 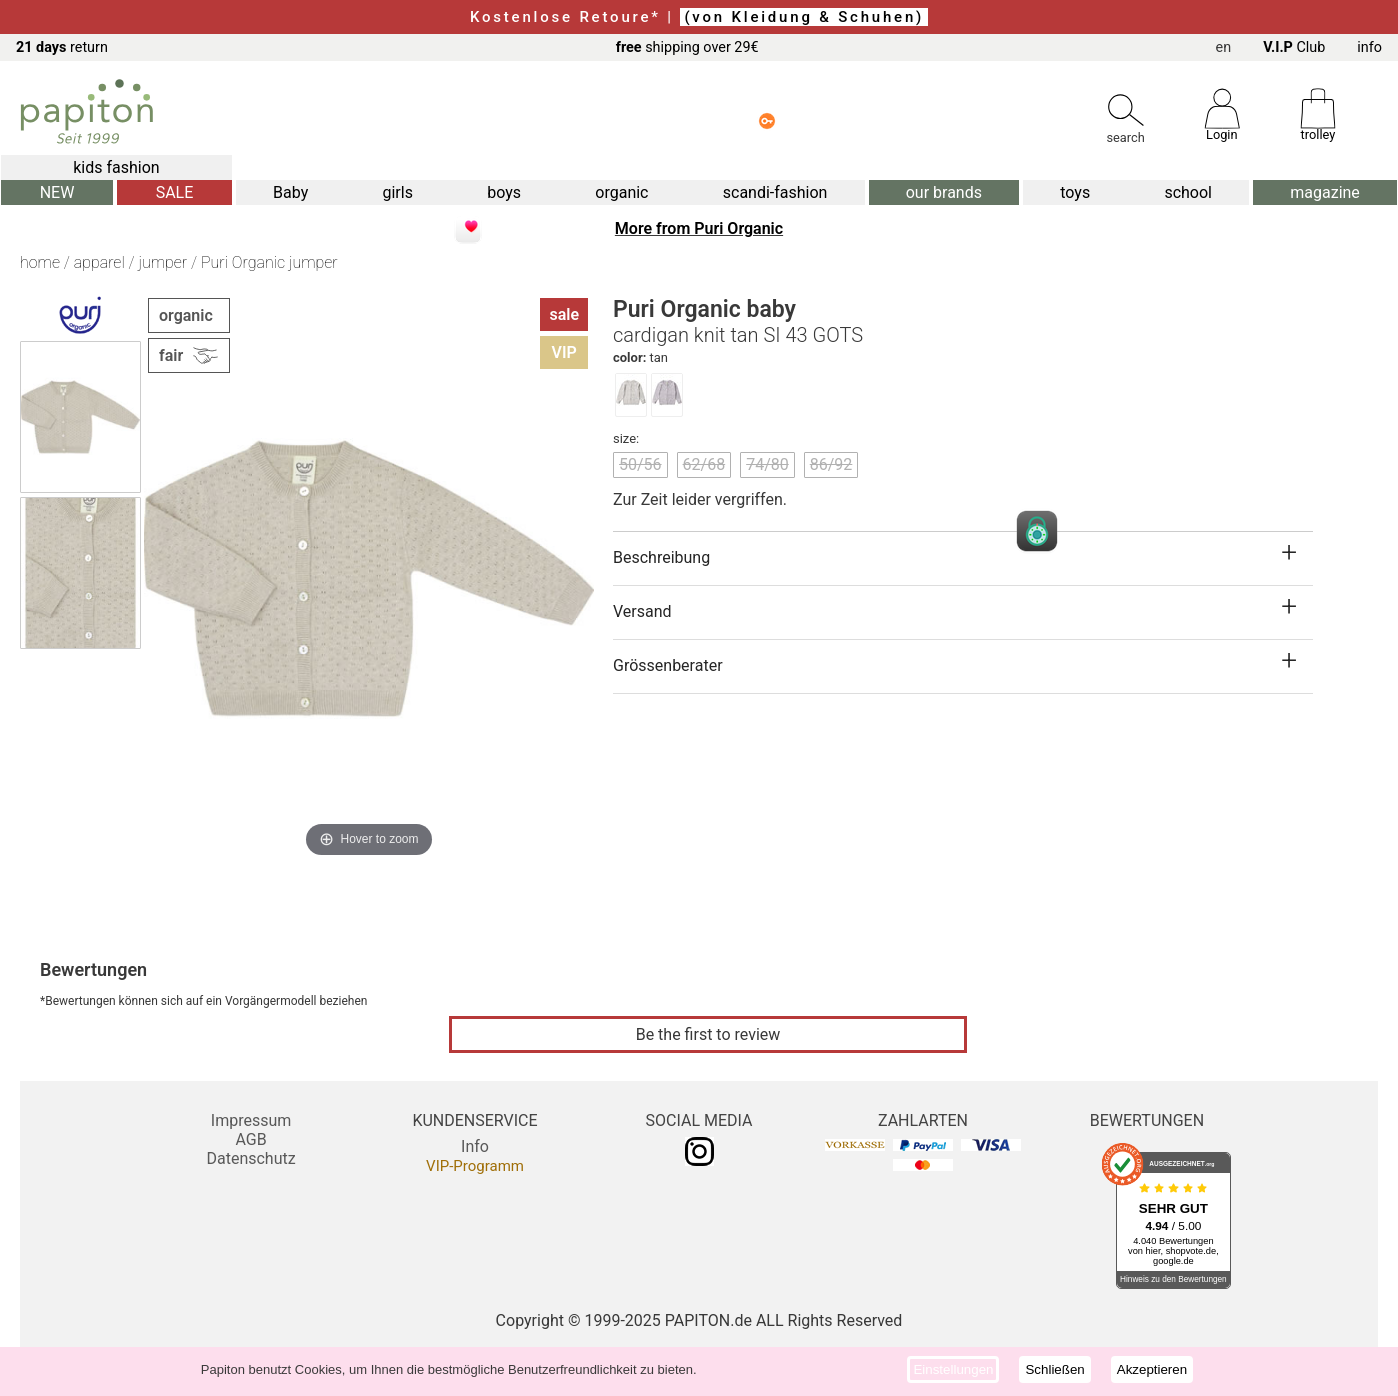 What do you see at coordinates (767, 121) in the screenshot?
I see `indicates encrypted or password-protected content` at bounding box center [767, 121].